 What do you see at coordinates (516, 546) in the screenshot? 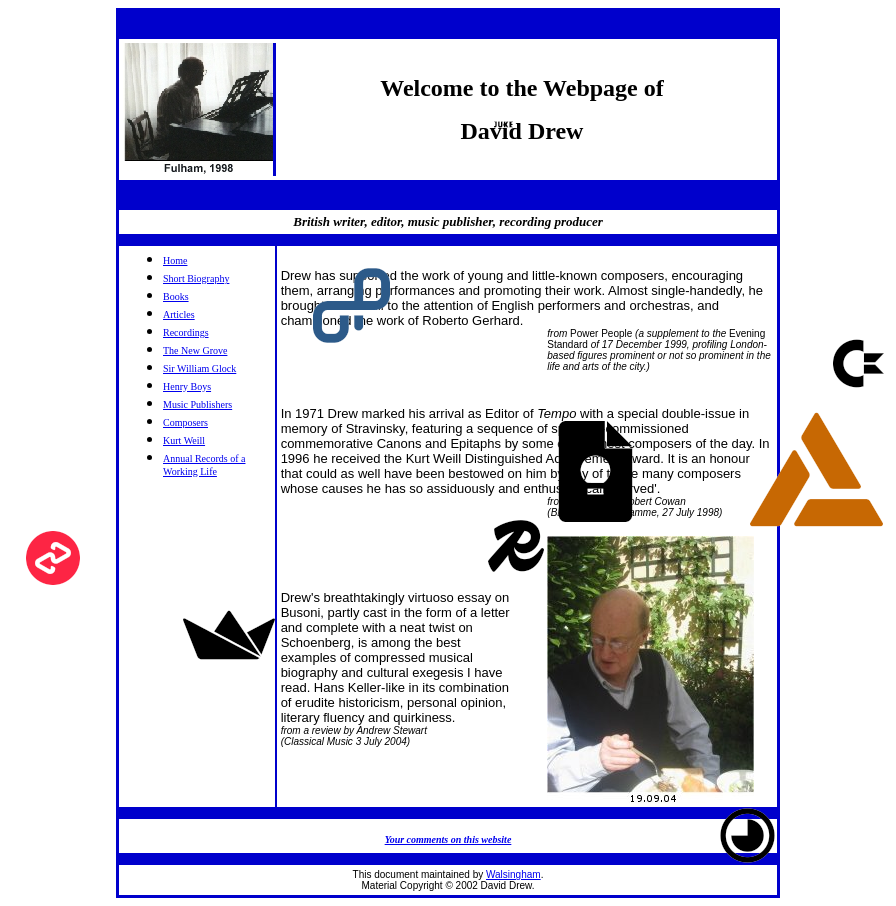
I see `Redis database service logo` at bounding box center [516, 546].